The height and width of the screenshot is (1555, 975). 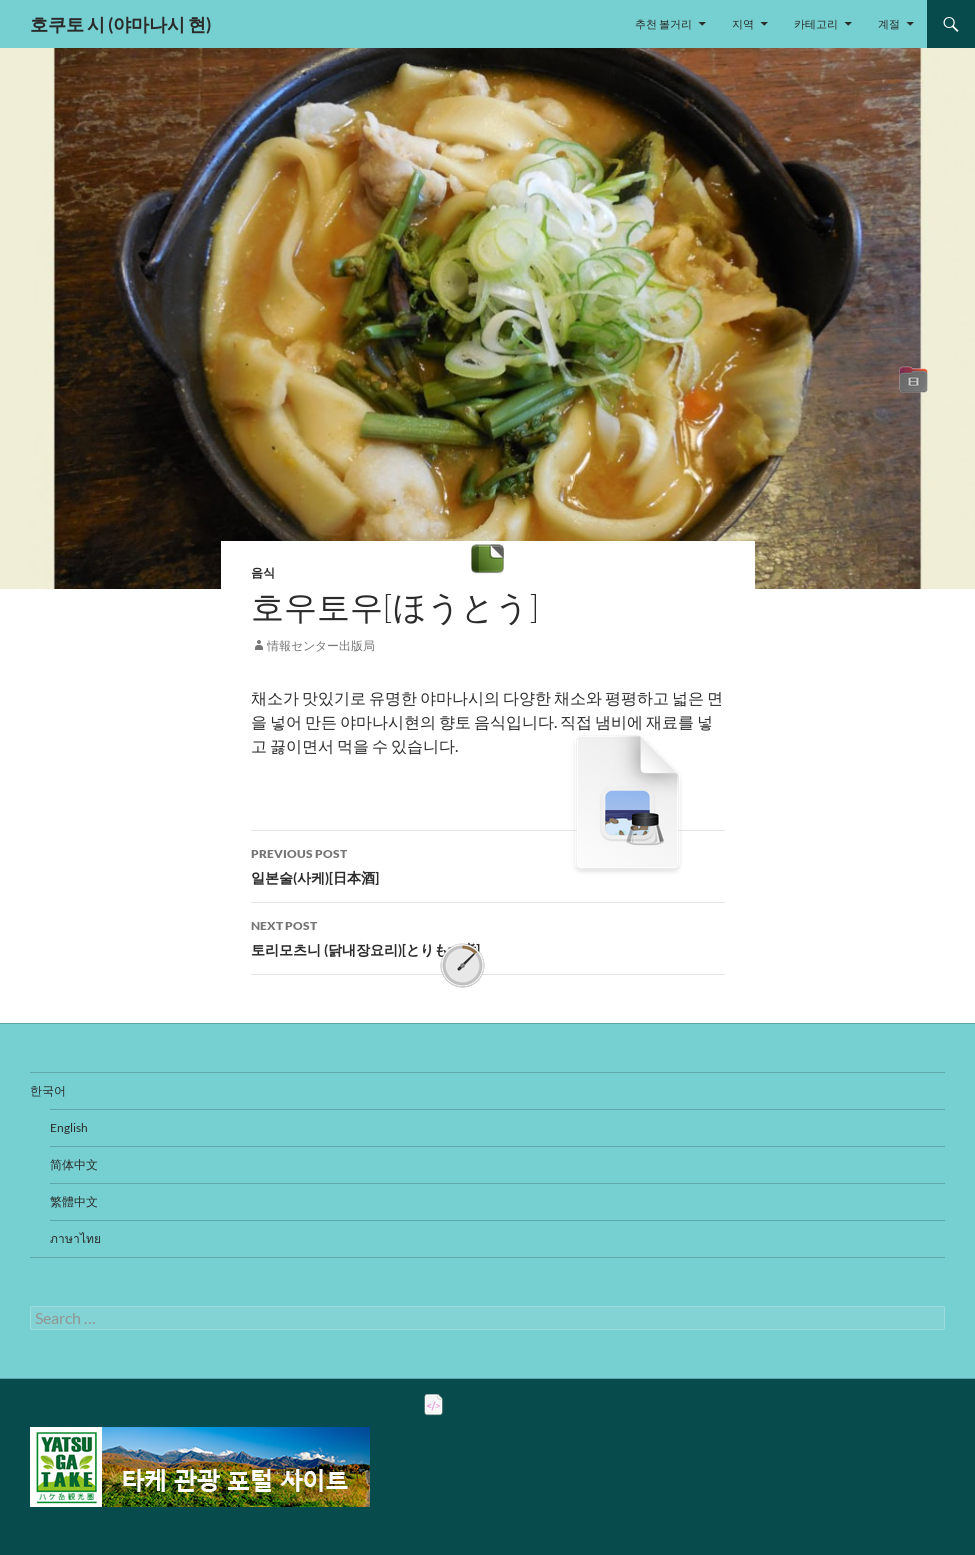 I want to click on a generic image file, so click(x=627, y=804).